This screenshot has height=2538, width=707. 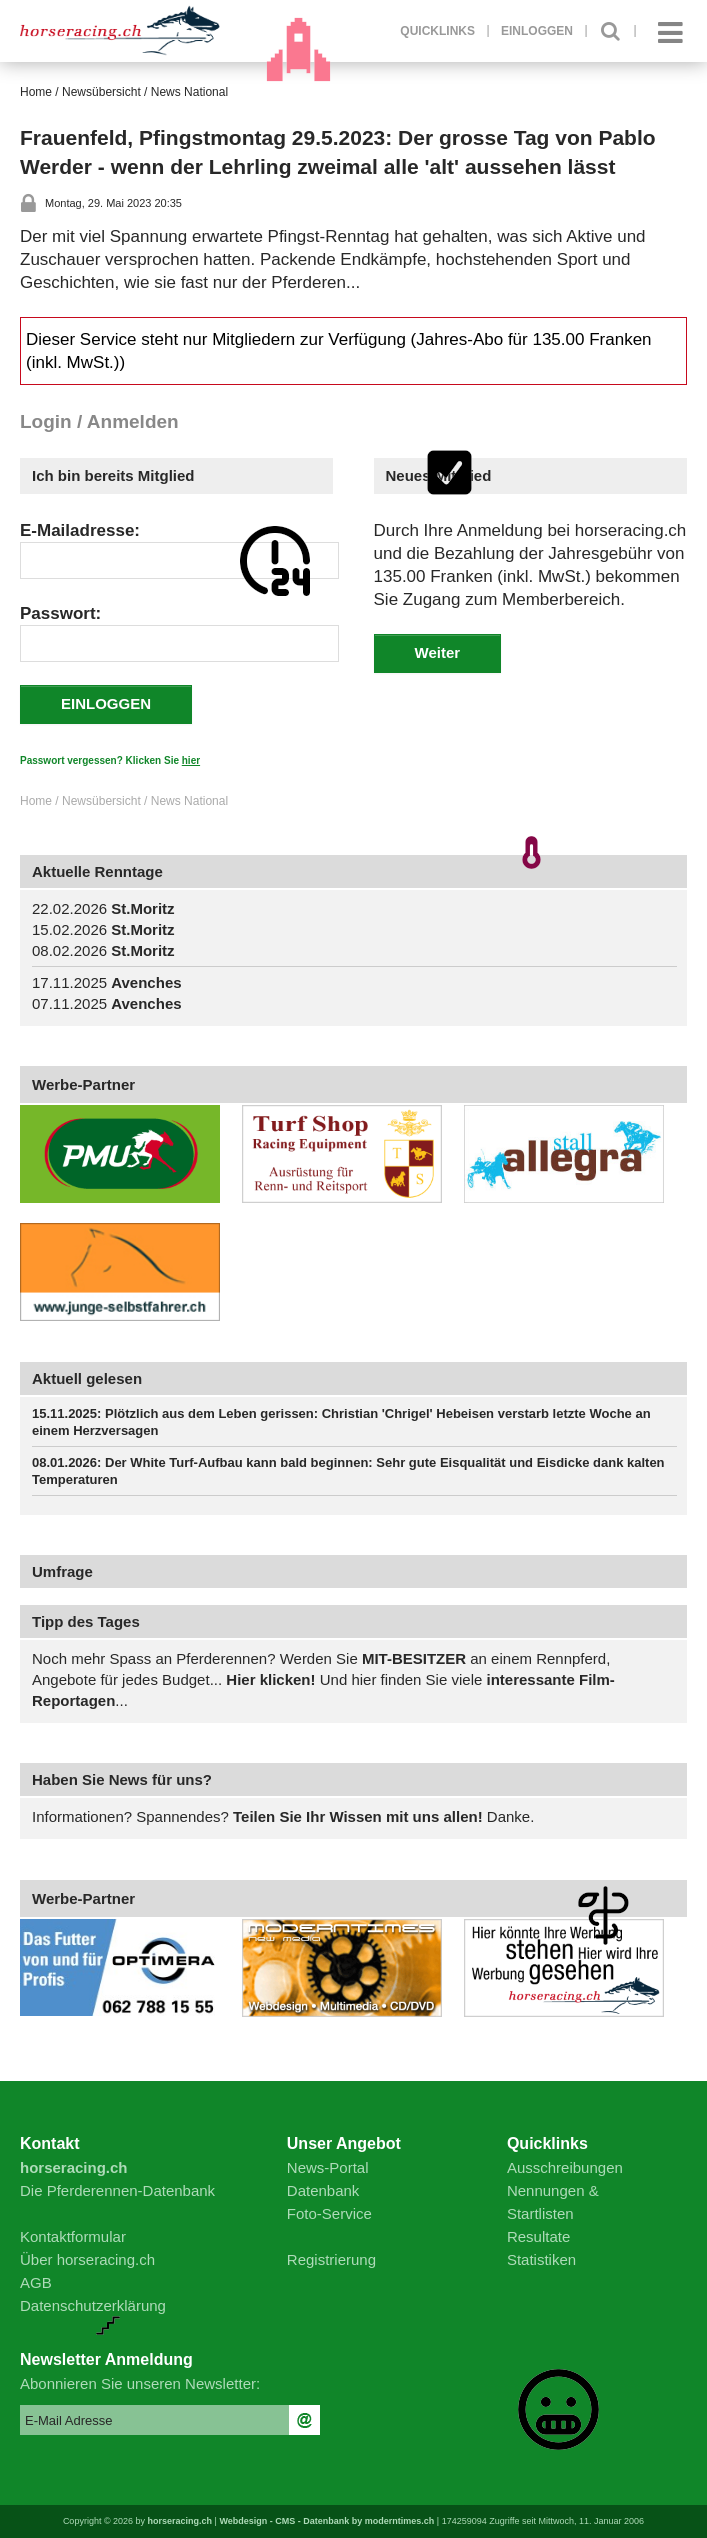 What do you see at coordinates (275, 561) in the screenshot?
I see `indicates 24-hour availability or service` at bounding box center [275, 561].